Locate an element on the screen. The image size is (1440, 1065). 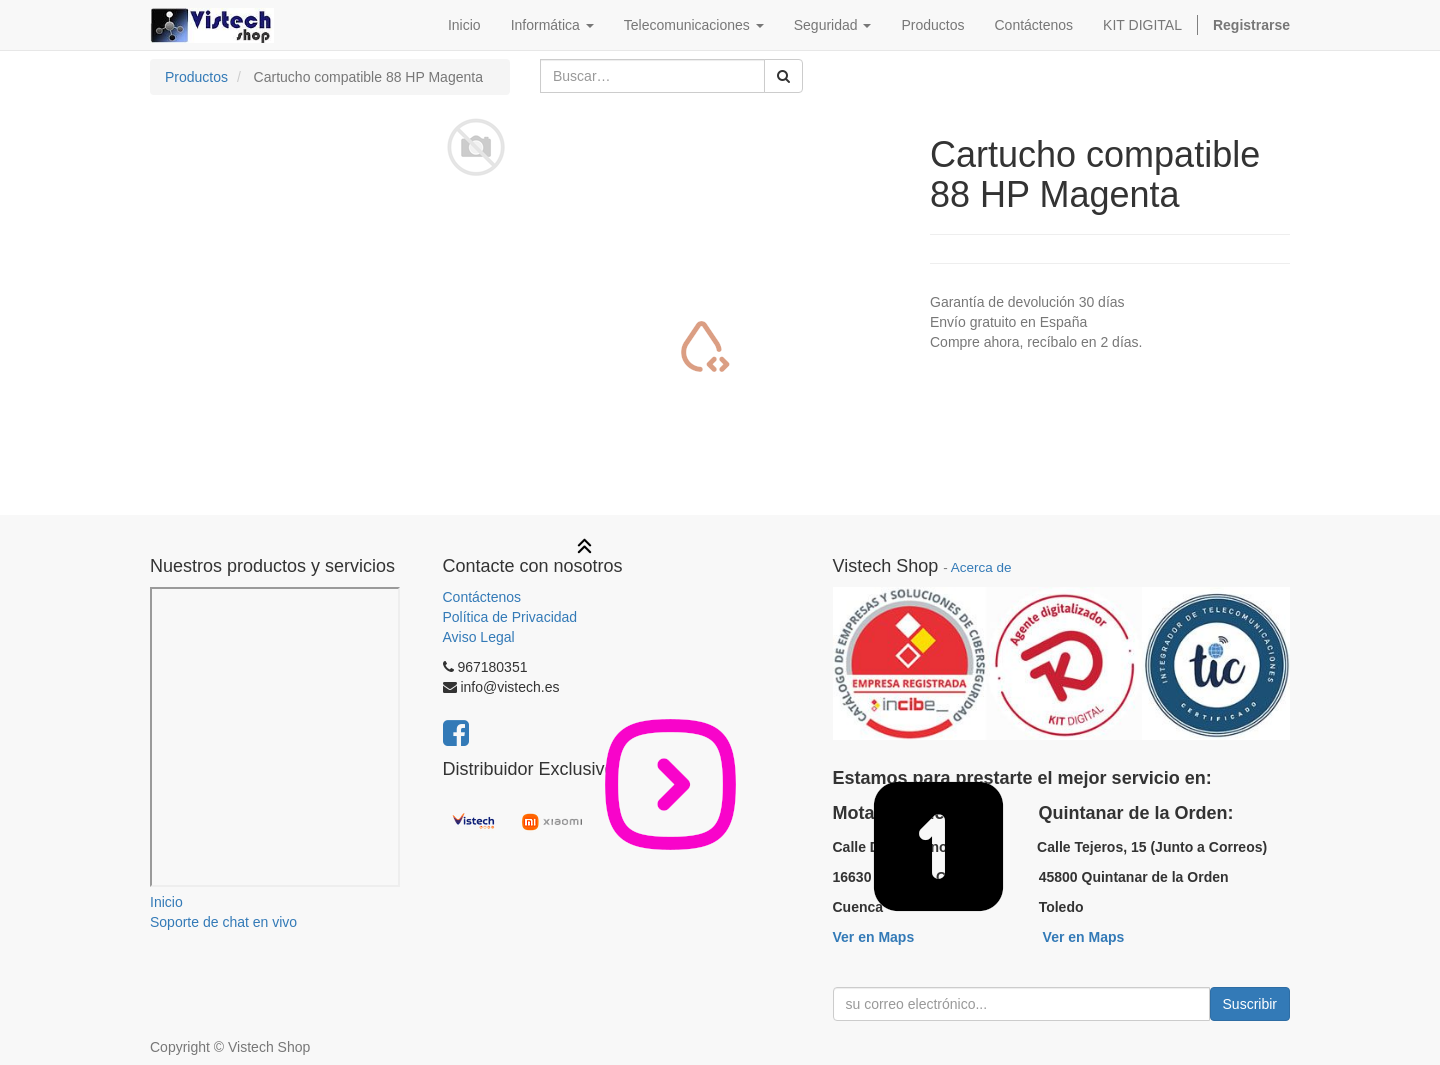
scroll to top of page is located at coordinates (584, 546).